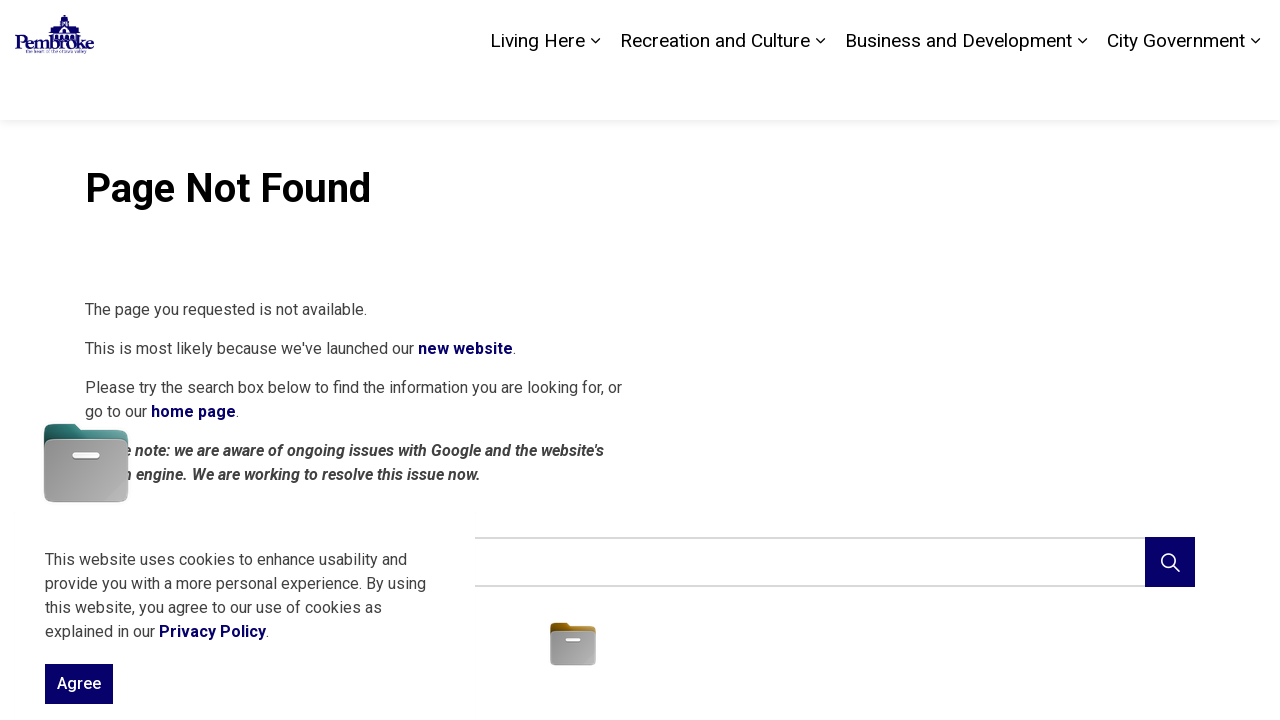 This screenshot has width=1280, height=720. I want to click on open the file manager application, so click(86, 463).